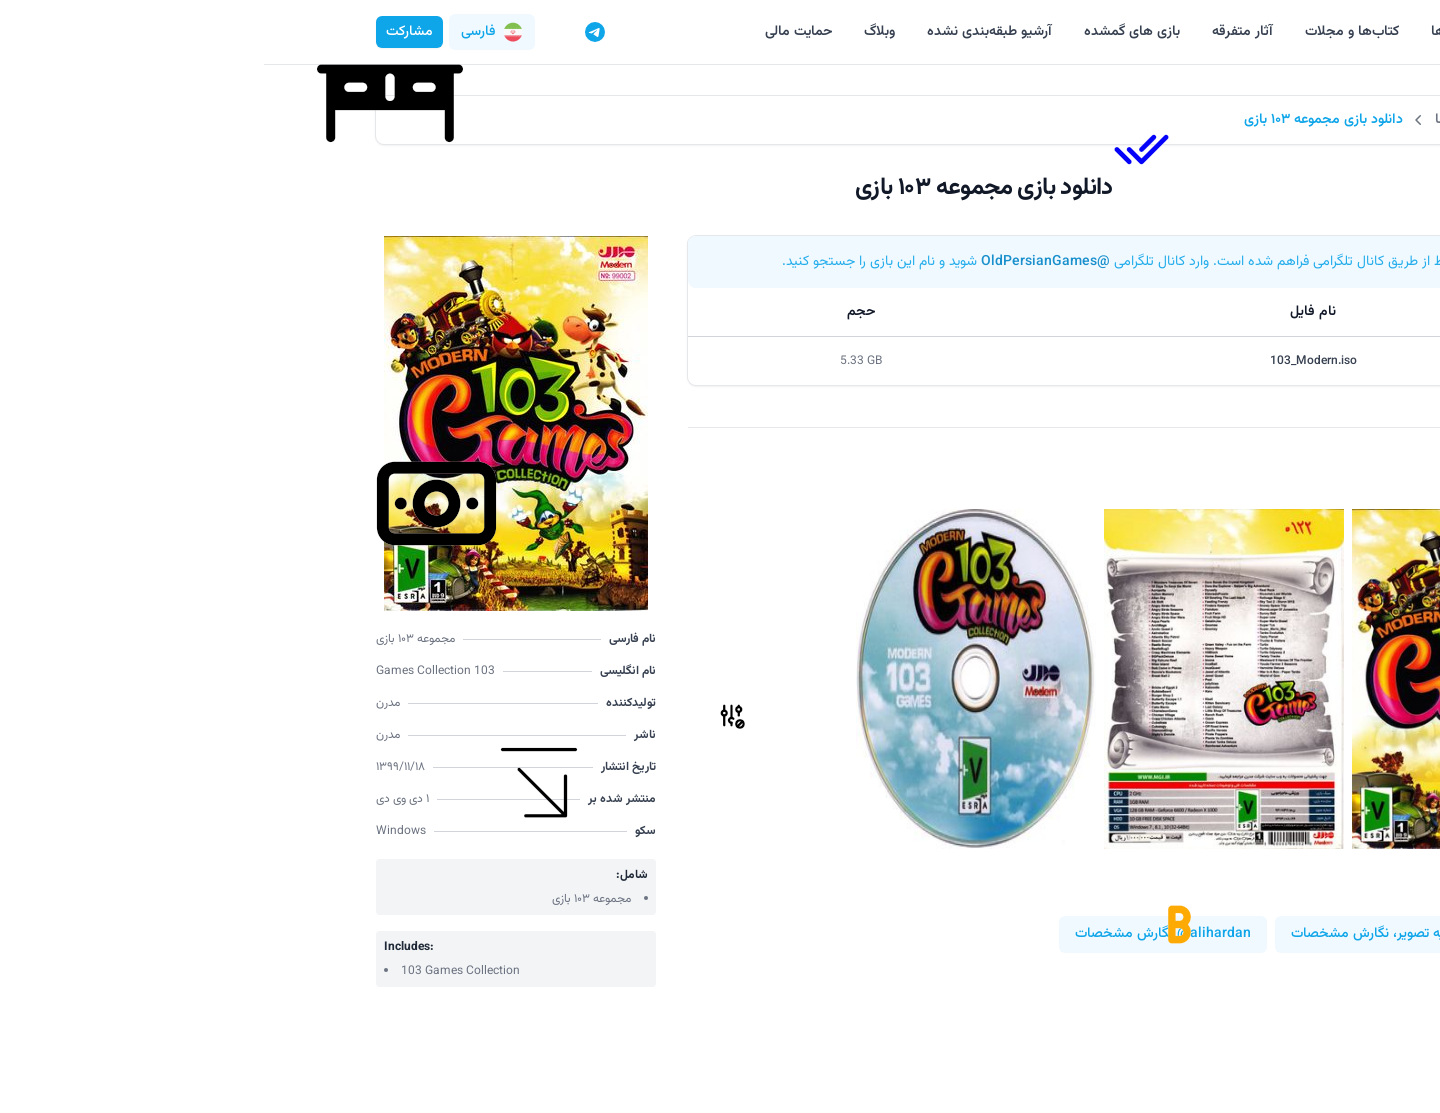 The image size is (1440, 1113). What do you see at coordinates (731, 715) in the screenshot?
I see `cancel or reset filter settings` at bounding box center [731, 715].